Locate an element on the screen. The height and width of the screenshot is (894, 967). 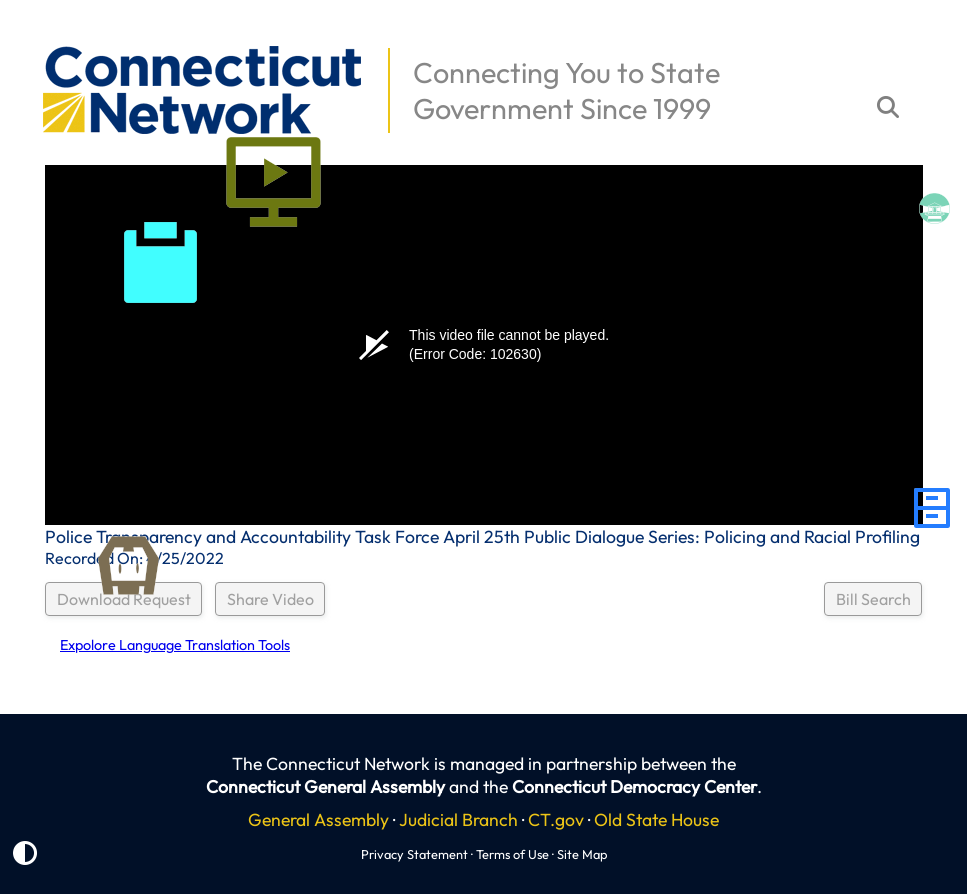
apache cordova framework logo is located at coordinates (128, 565).